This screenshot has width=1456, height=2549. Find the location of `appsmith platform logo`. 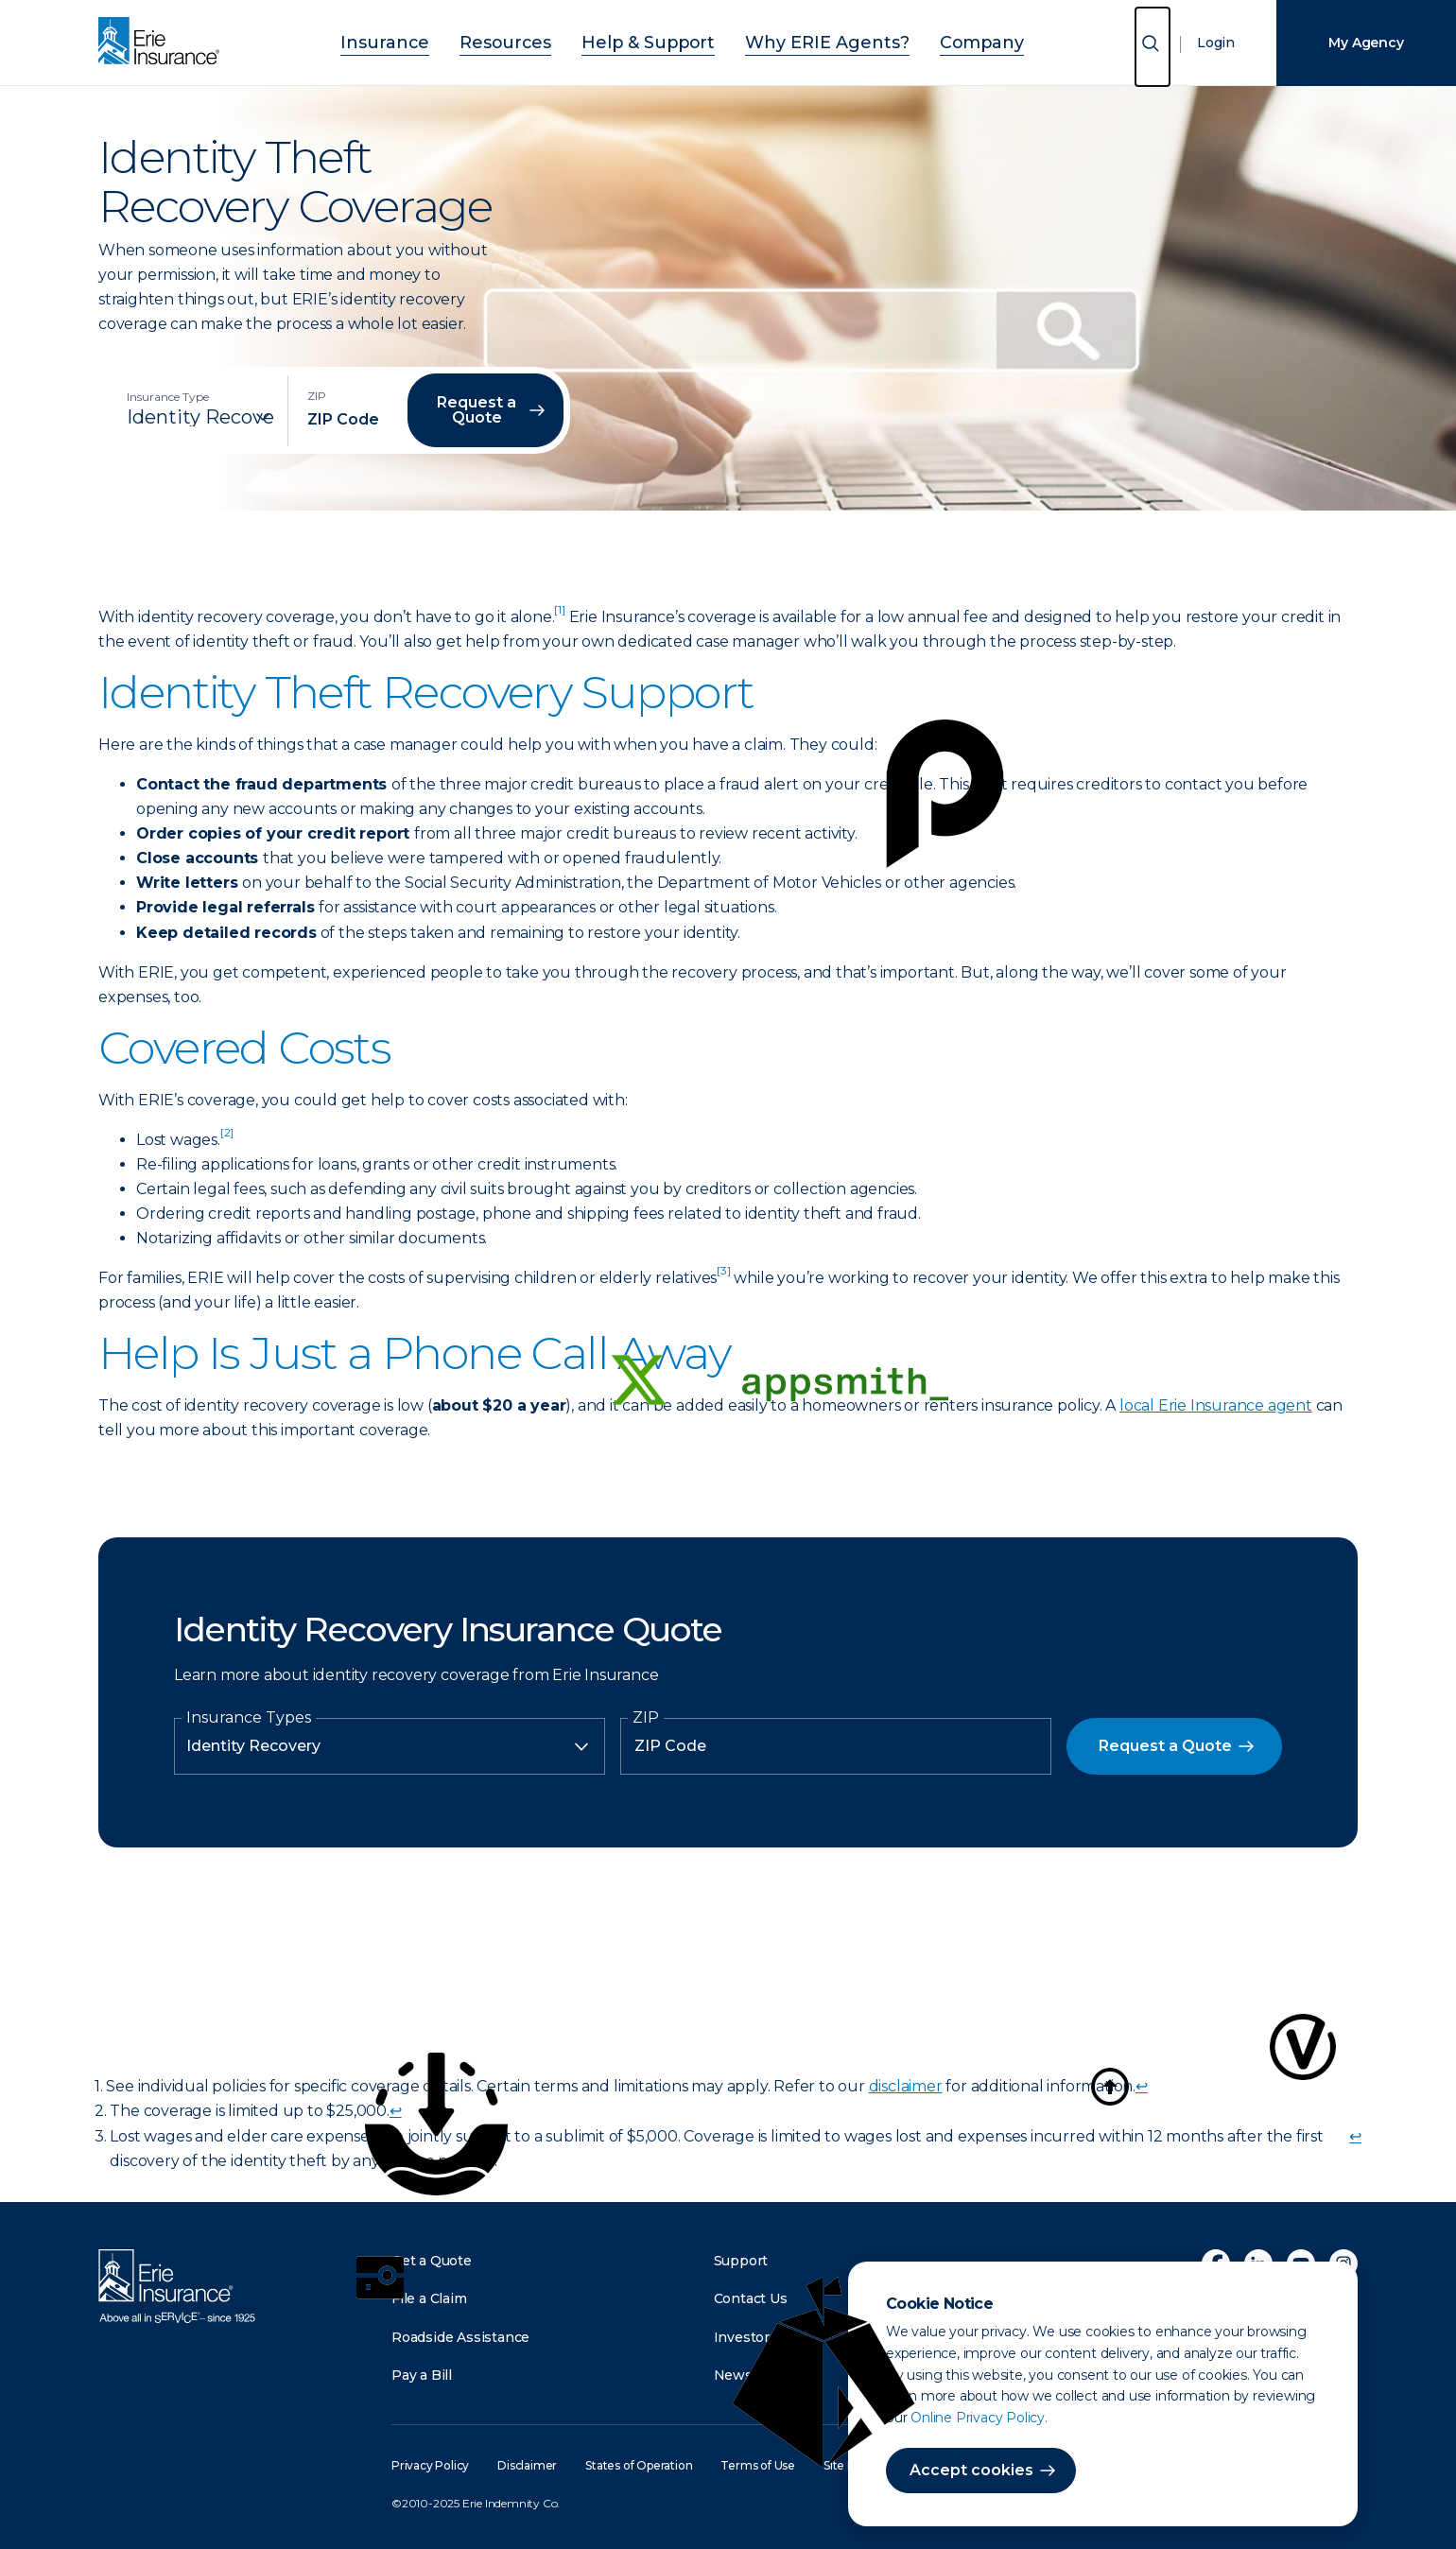

appsmith platform logo is located at coordinates (845, 1384).